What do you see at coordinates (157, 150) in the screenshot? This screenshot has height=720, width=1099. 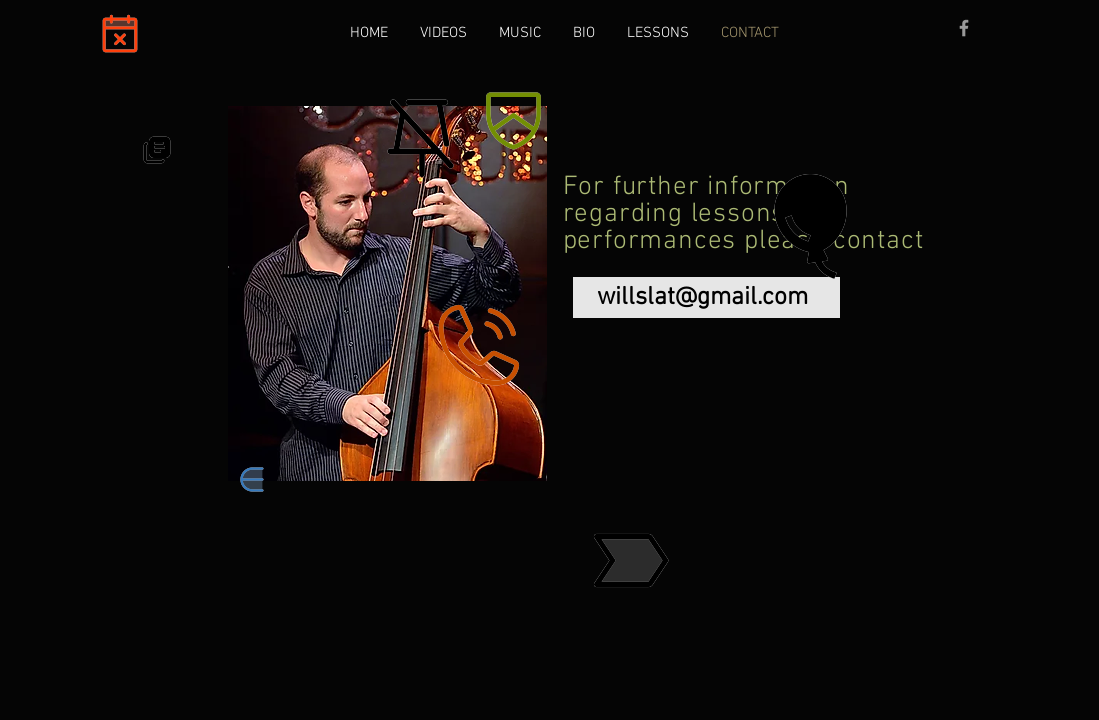 I see `access your saved content library` at bounding box center [157, 150].